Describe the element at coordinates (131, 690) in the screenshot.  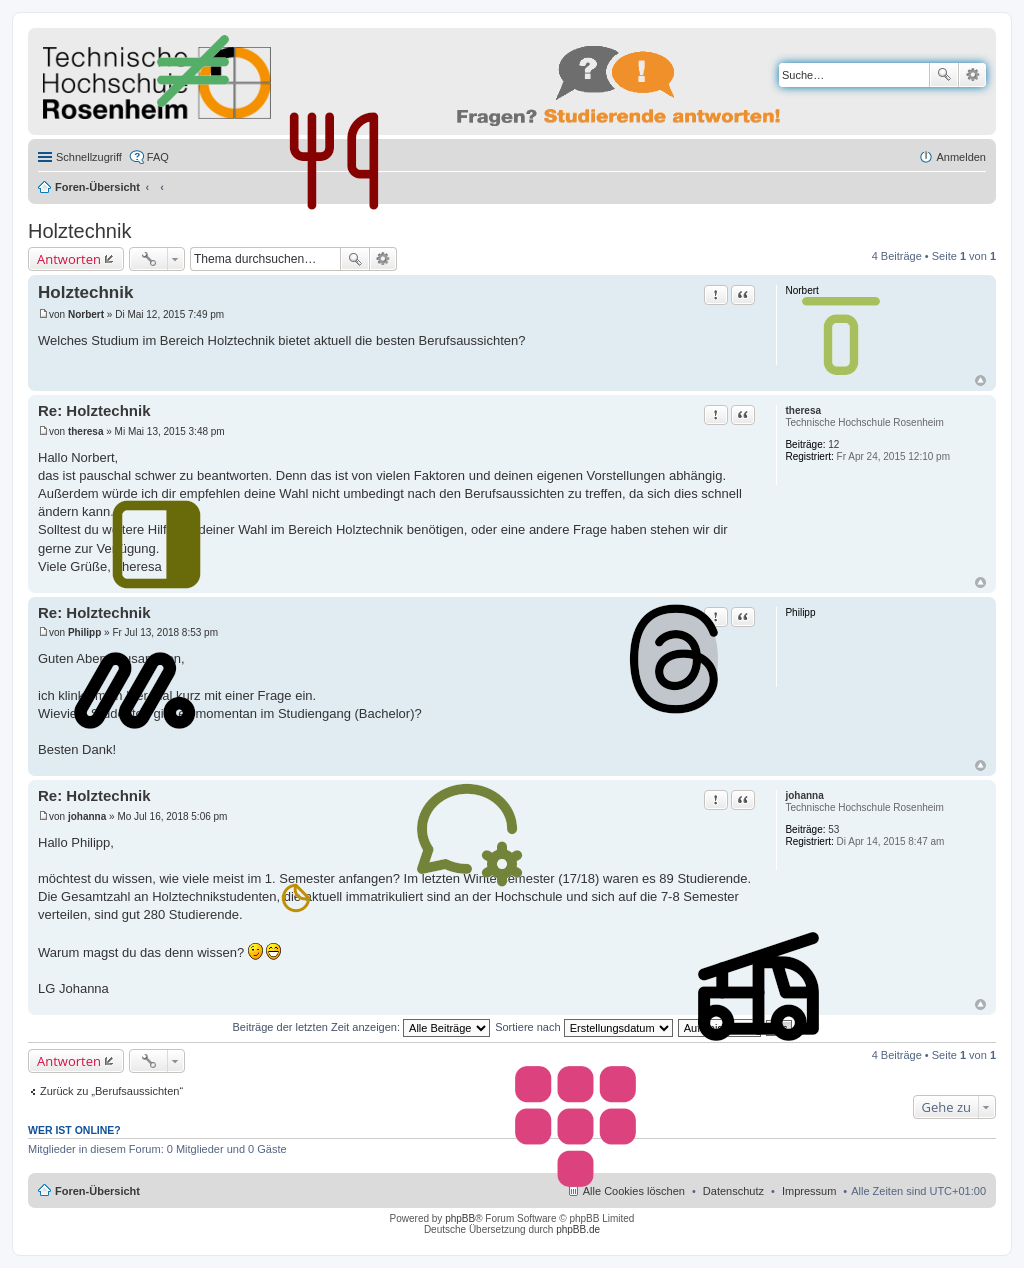
I see `open monday.com workspace` at that location.